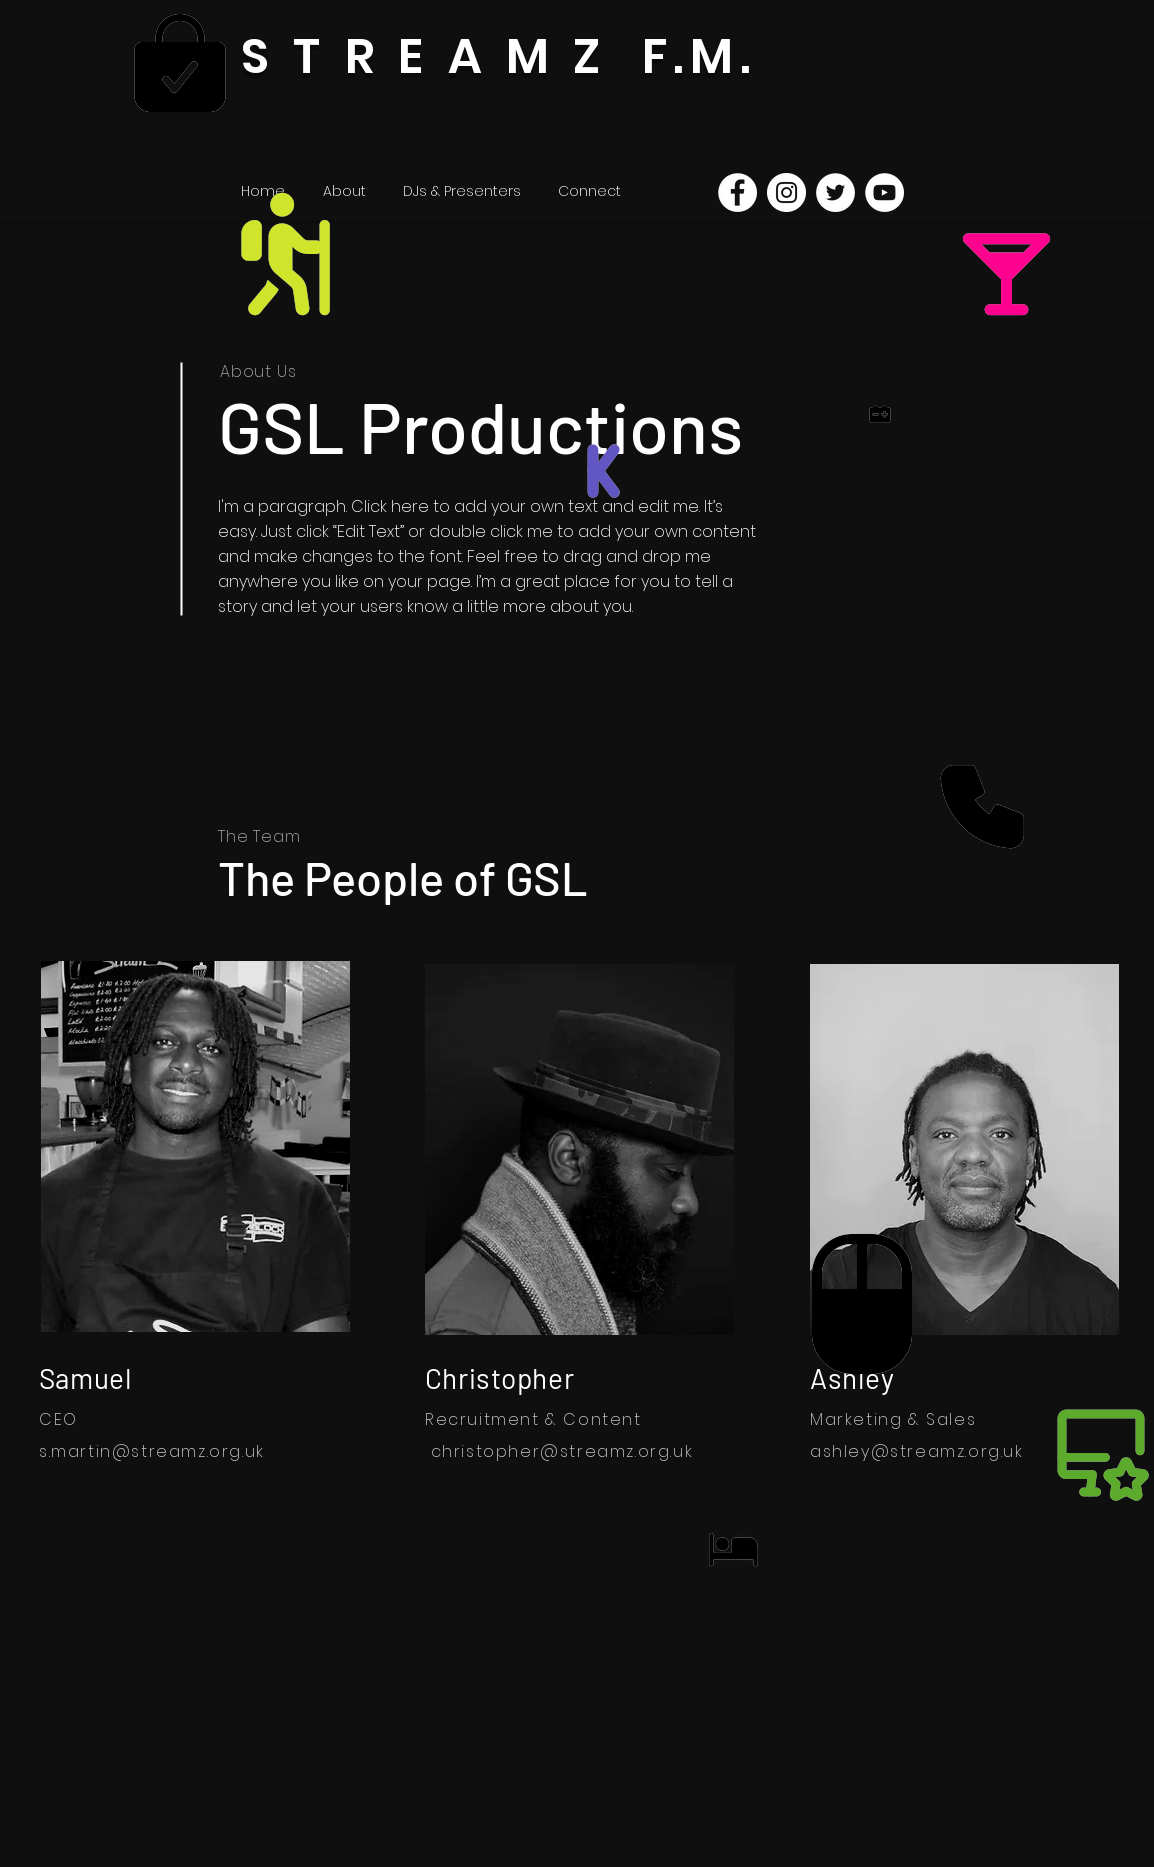 This screenshot has height=1867, width=1154. What do you see at coordinates (1101, 1453) in the screenshot?
I see `mark this device as a favorite` at bounding box center [1101, 1453].